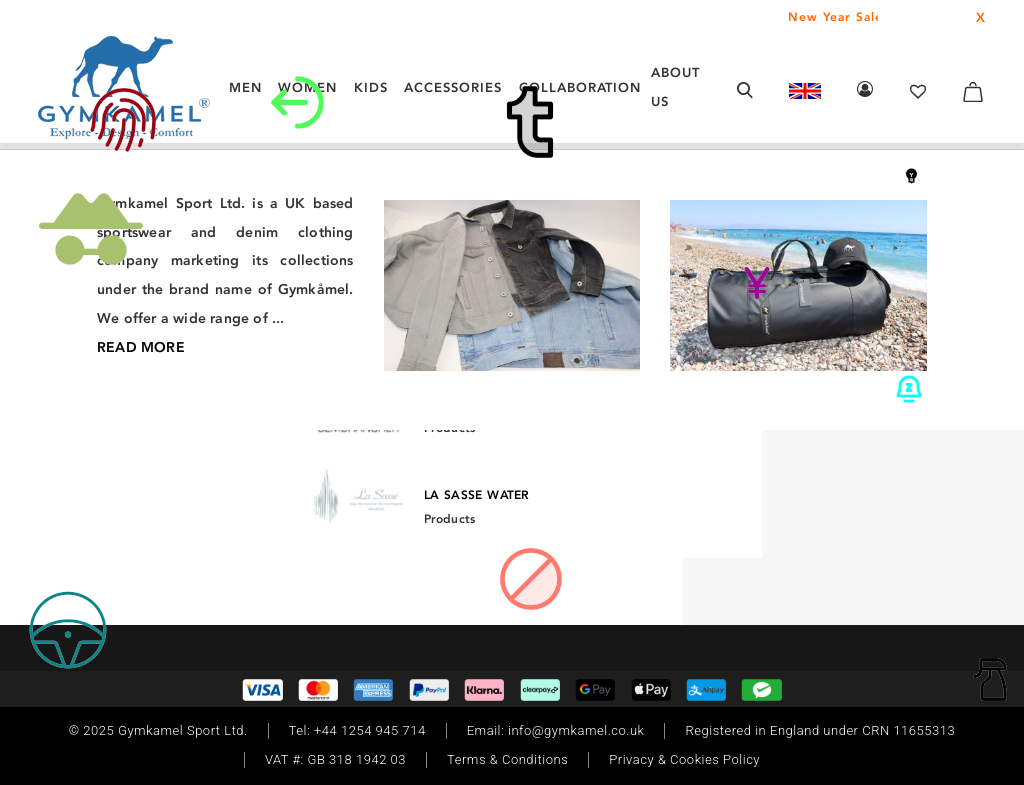 This screenshot has height=785, width=1024. I want to click on access cleaning or household tools, so click(991, 679).